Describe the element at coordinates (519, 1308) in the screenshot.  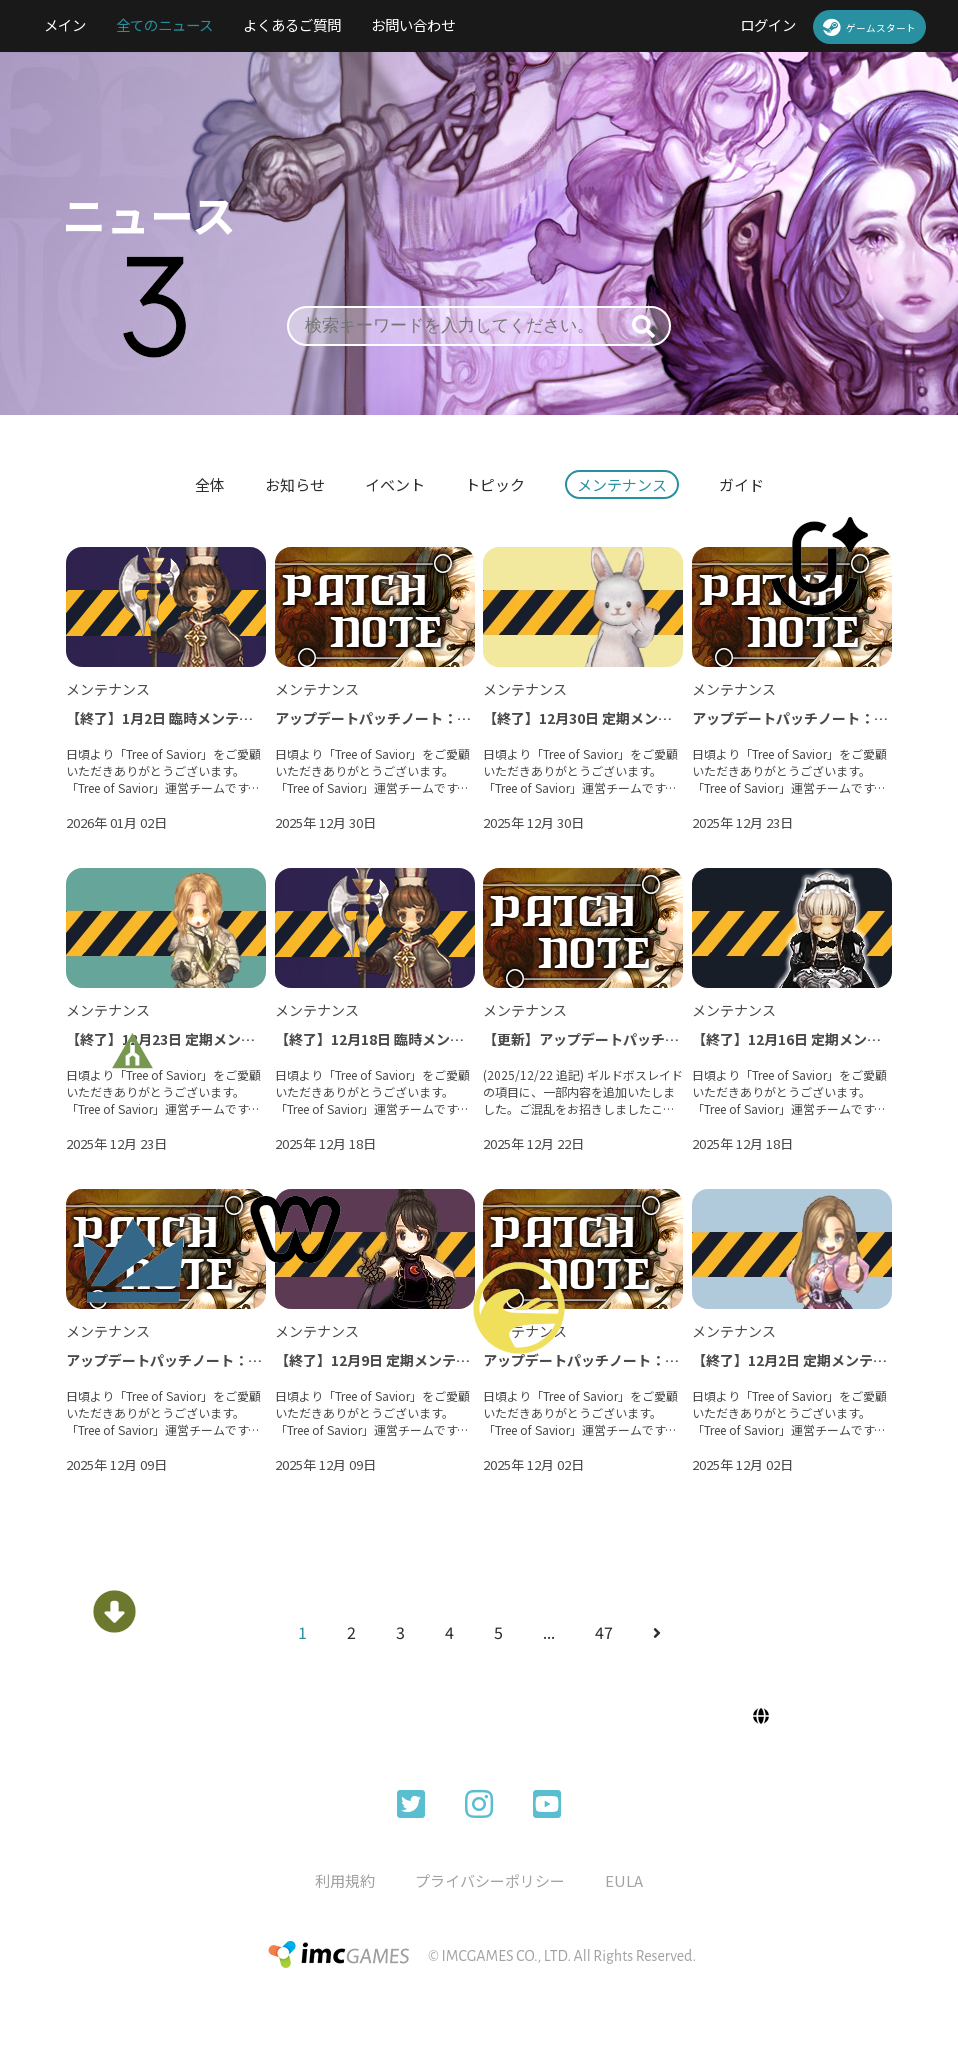
I see `joget platform logo` at that location.